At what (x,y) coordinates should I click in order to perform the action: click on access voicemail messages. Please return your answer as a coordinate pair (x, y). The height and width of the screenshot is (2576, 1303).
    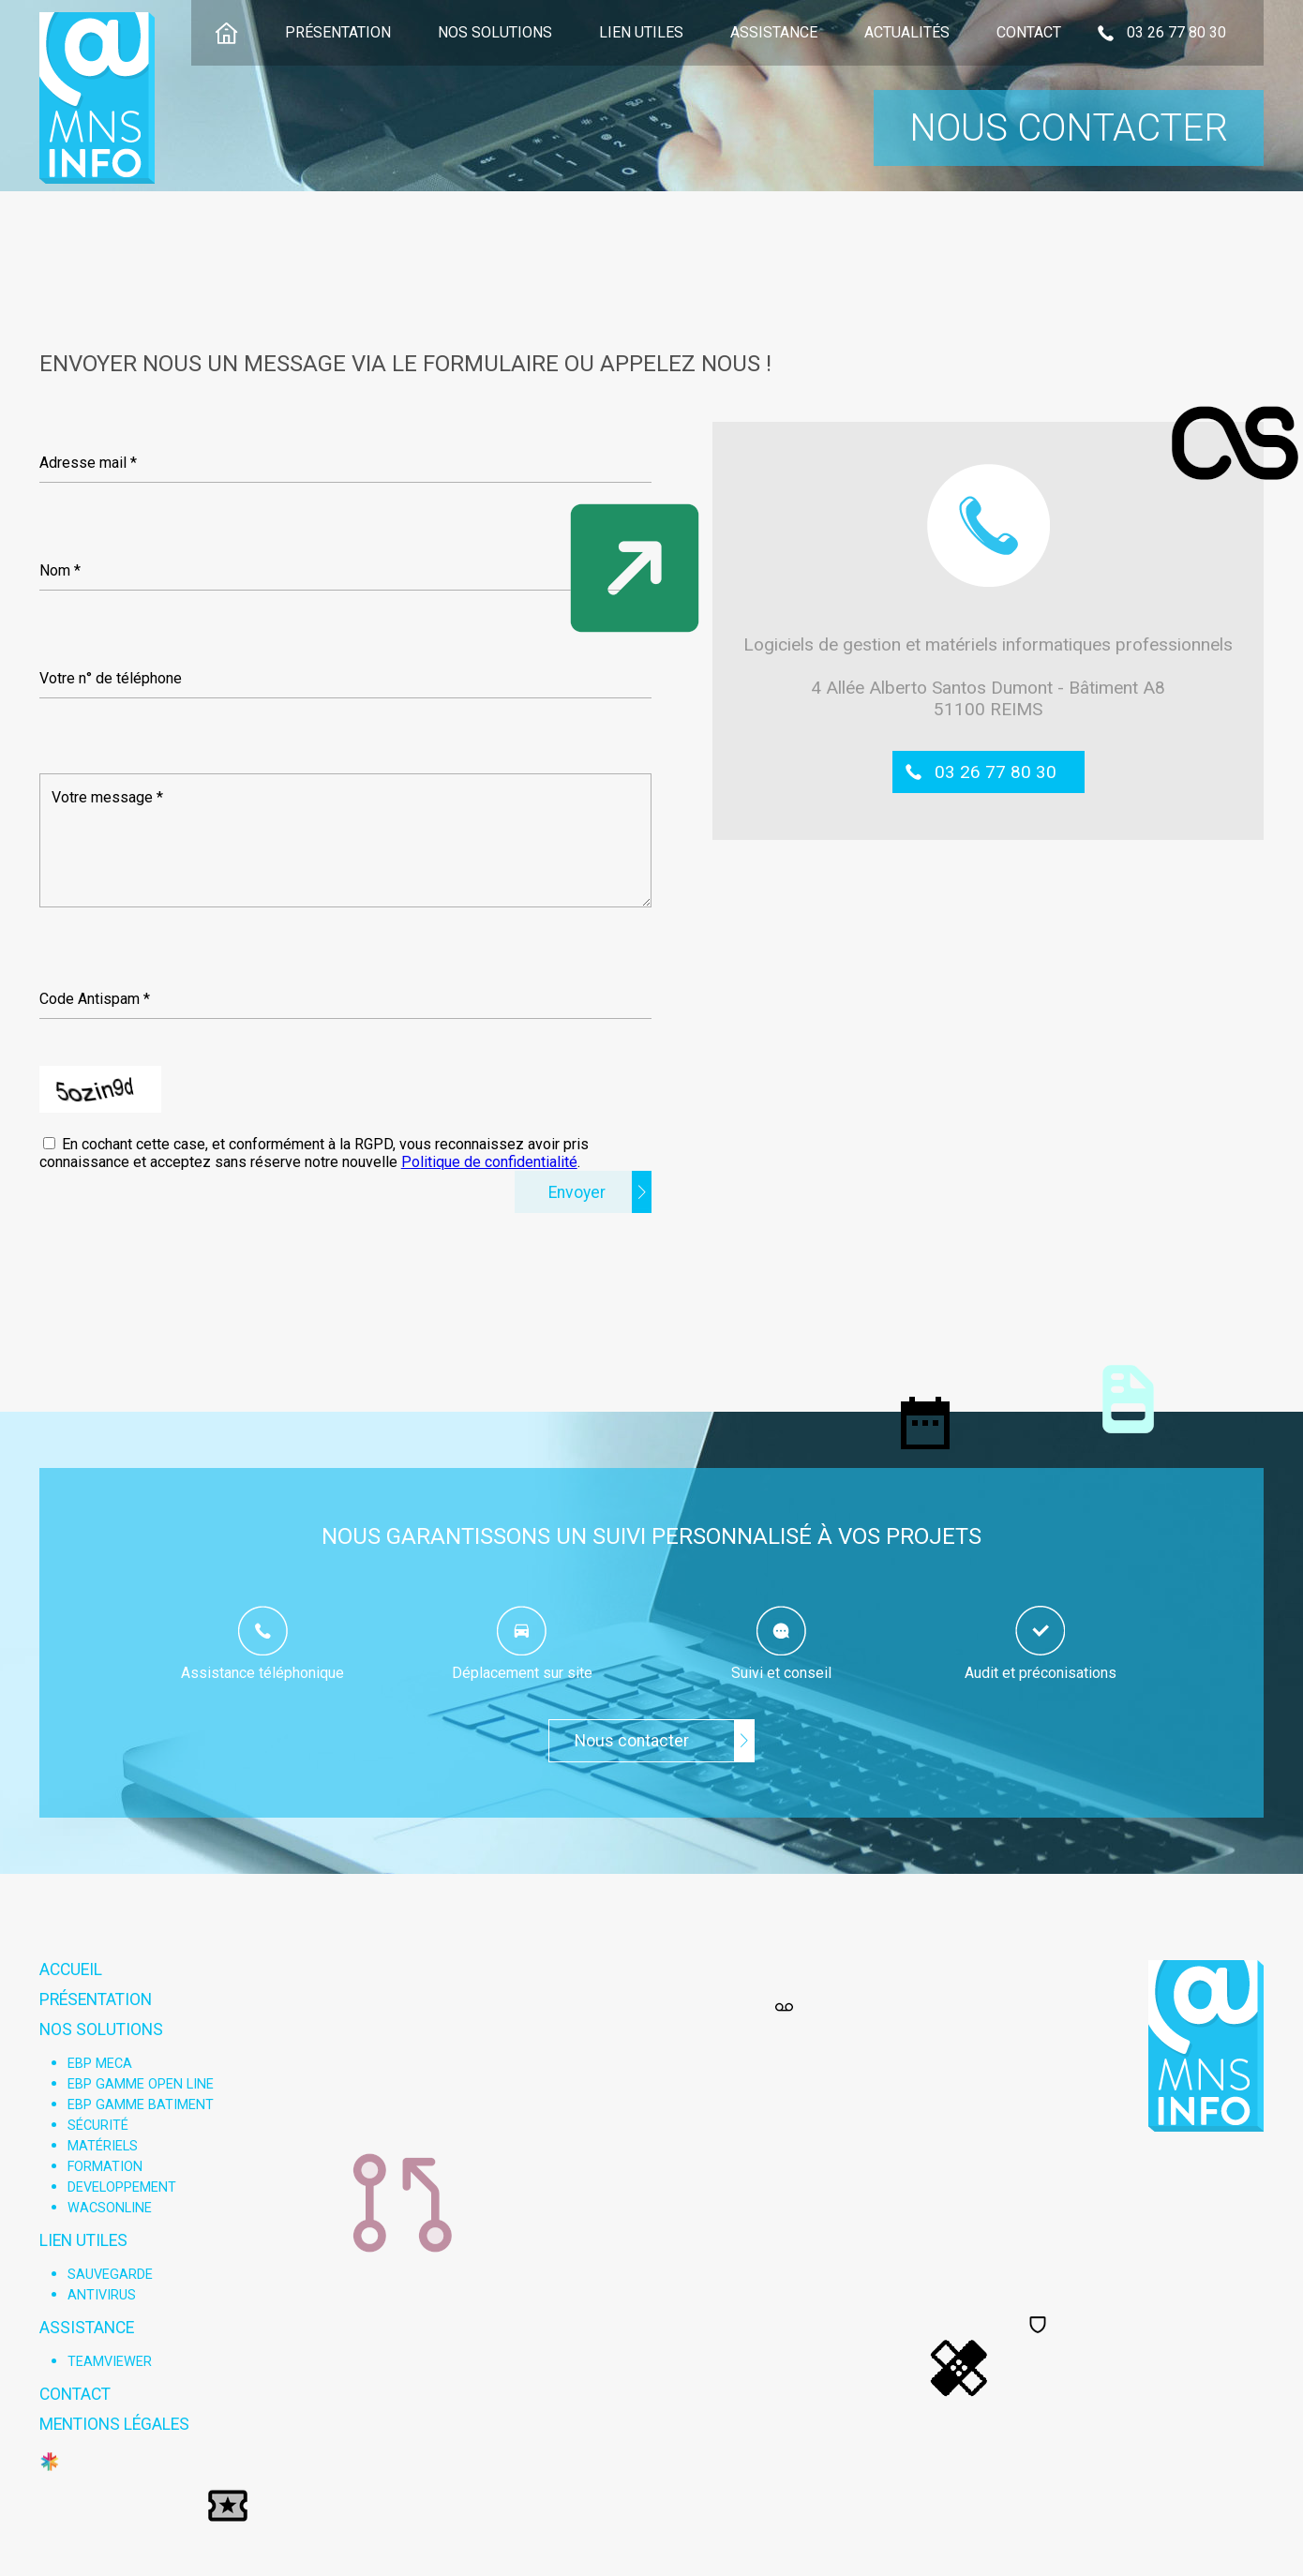
    Looking at the image, I should click on (784, 2007).